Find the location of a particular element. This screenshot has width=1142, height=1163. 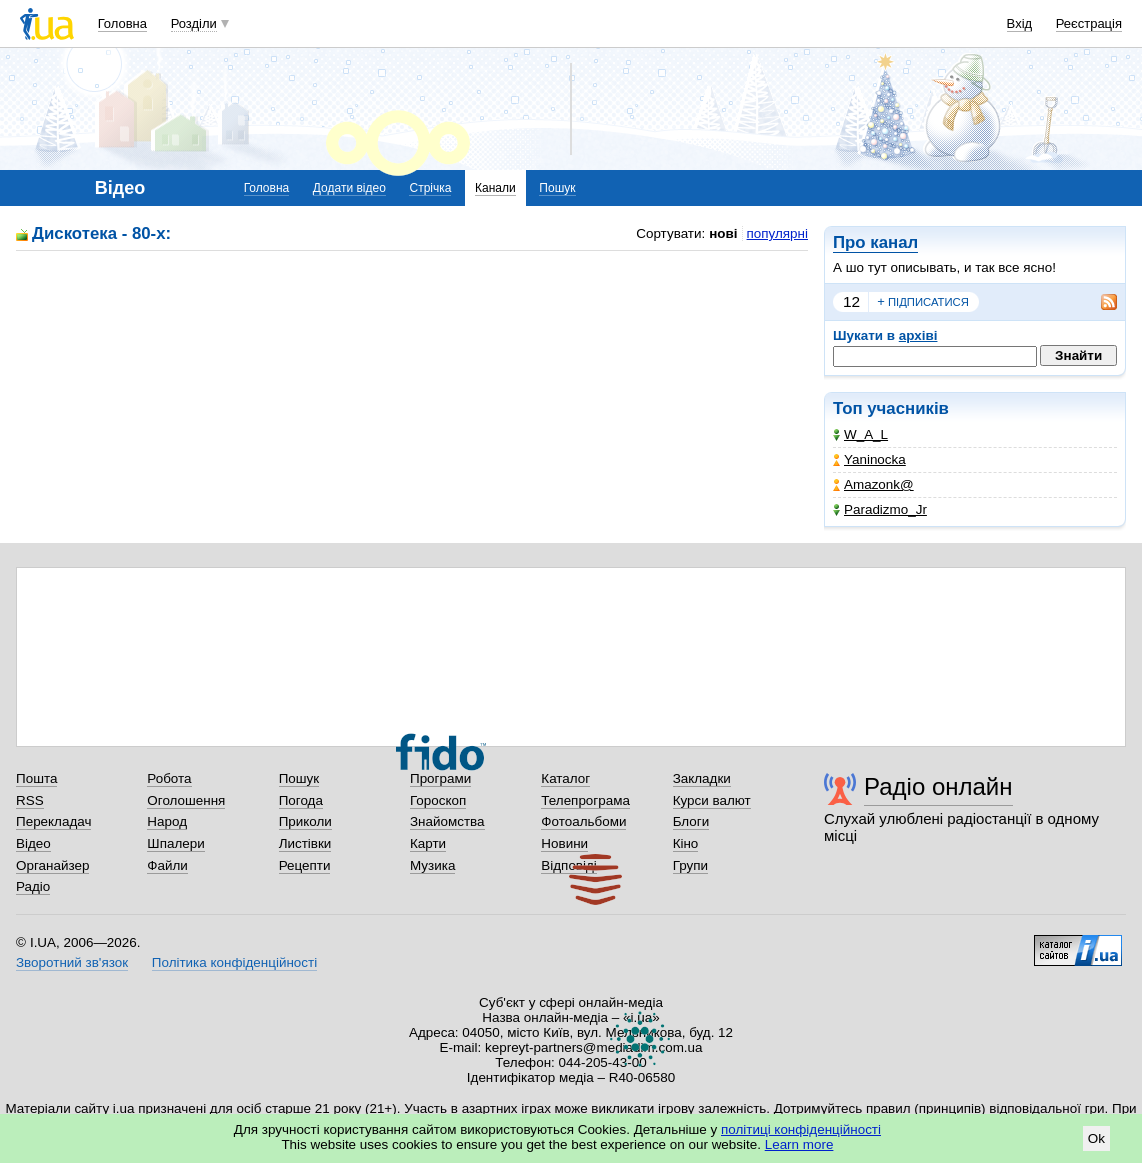

open nextcloud app is located at coordinates (398, 143).